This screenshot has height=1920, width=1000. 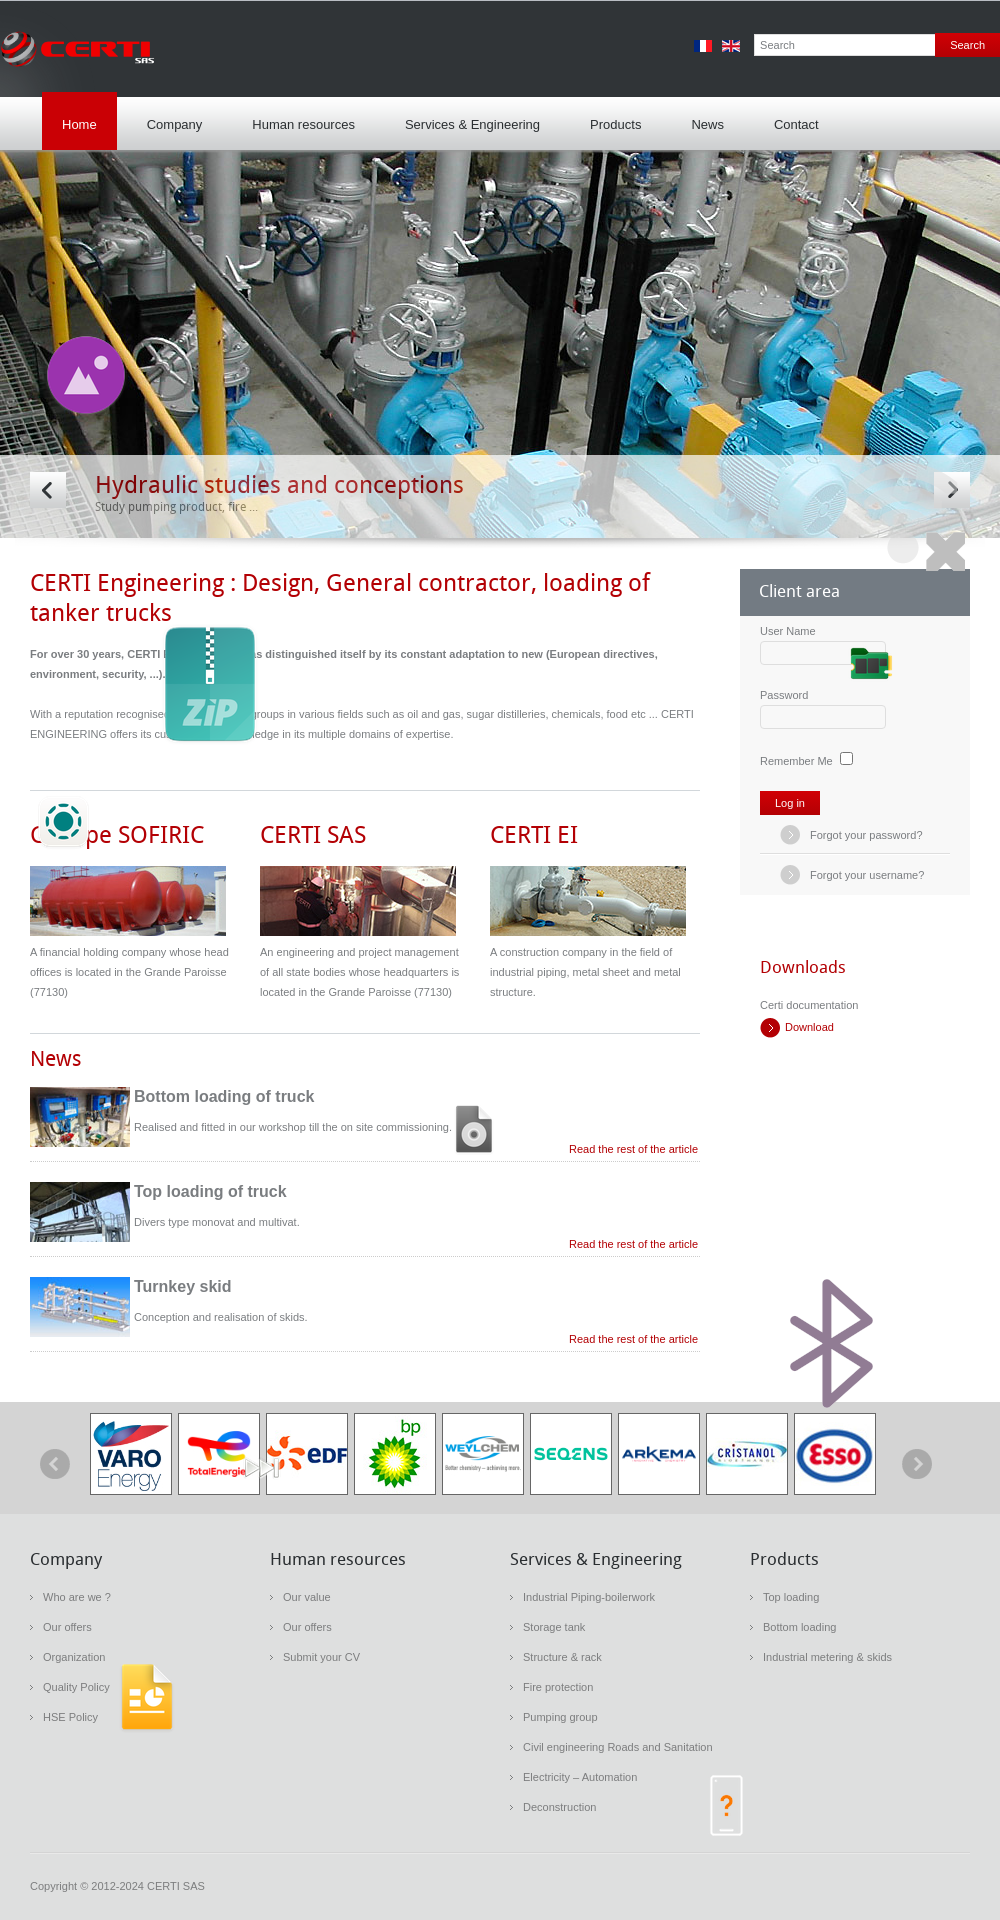 I want to click on a compressed zip file, so click(x=210, y=684).